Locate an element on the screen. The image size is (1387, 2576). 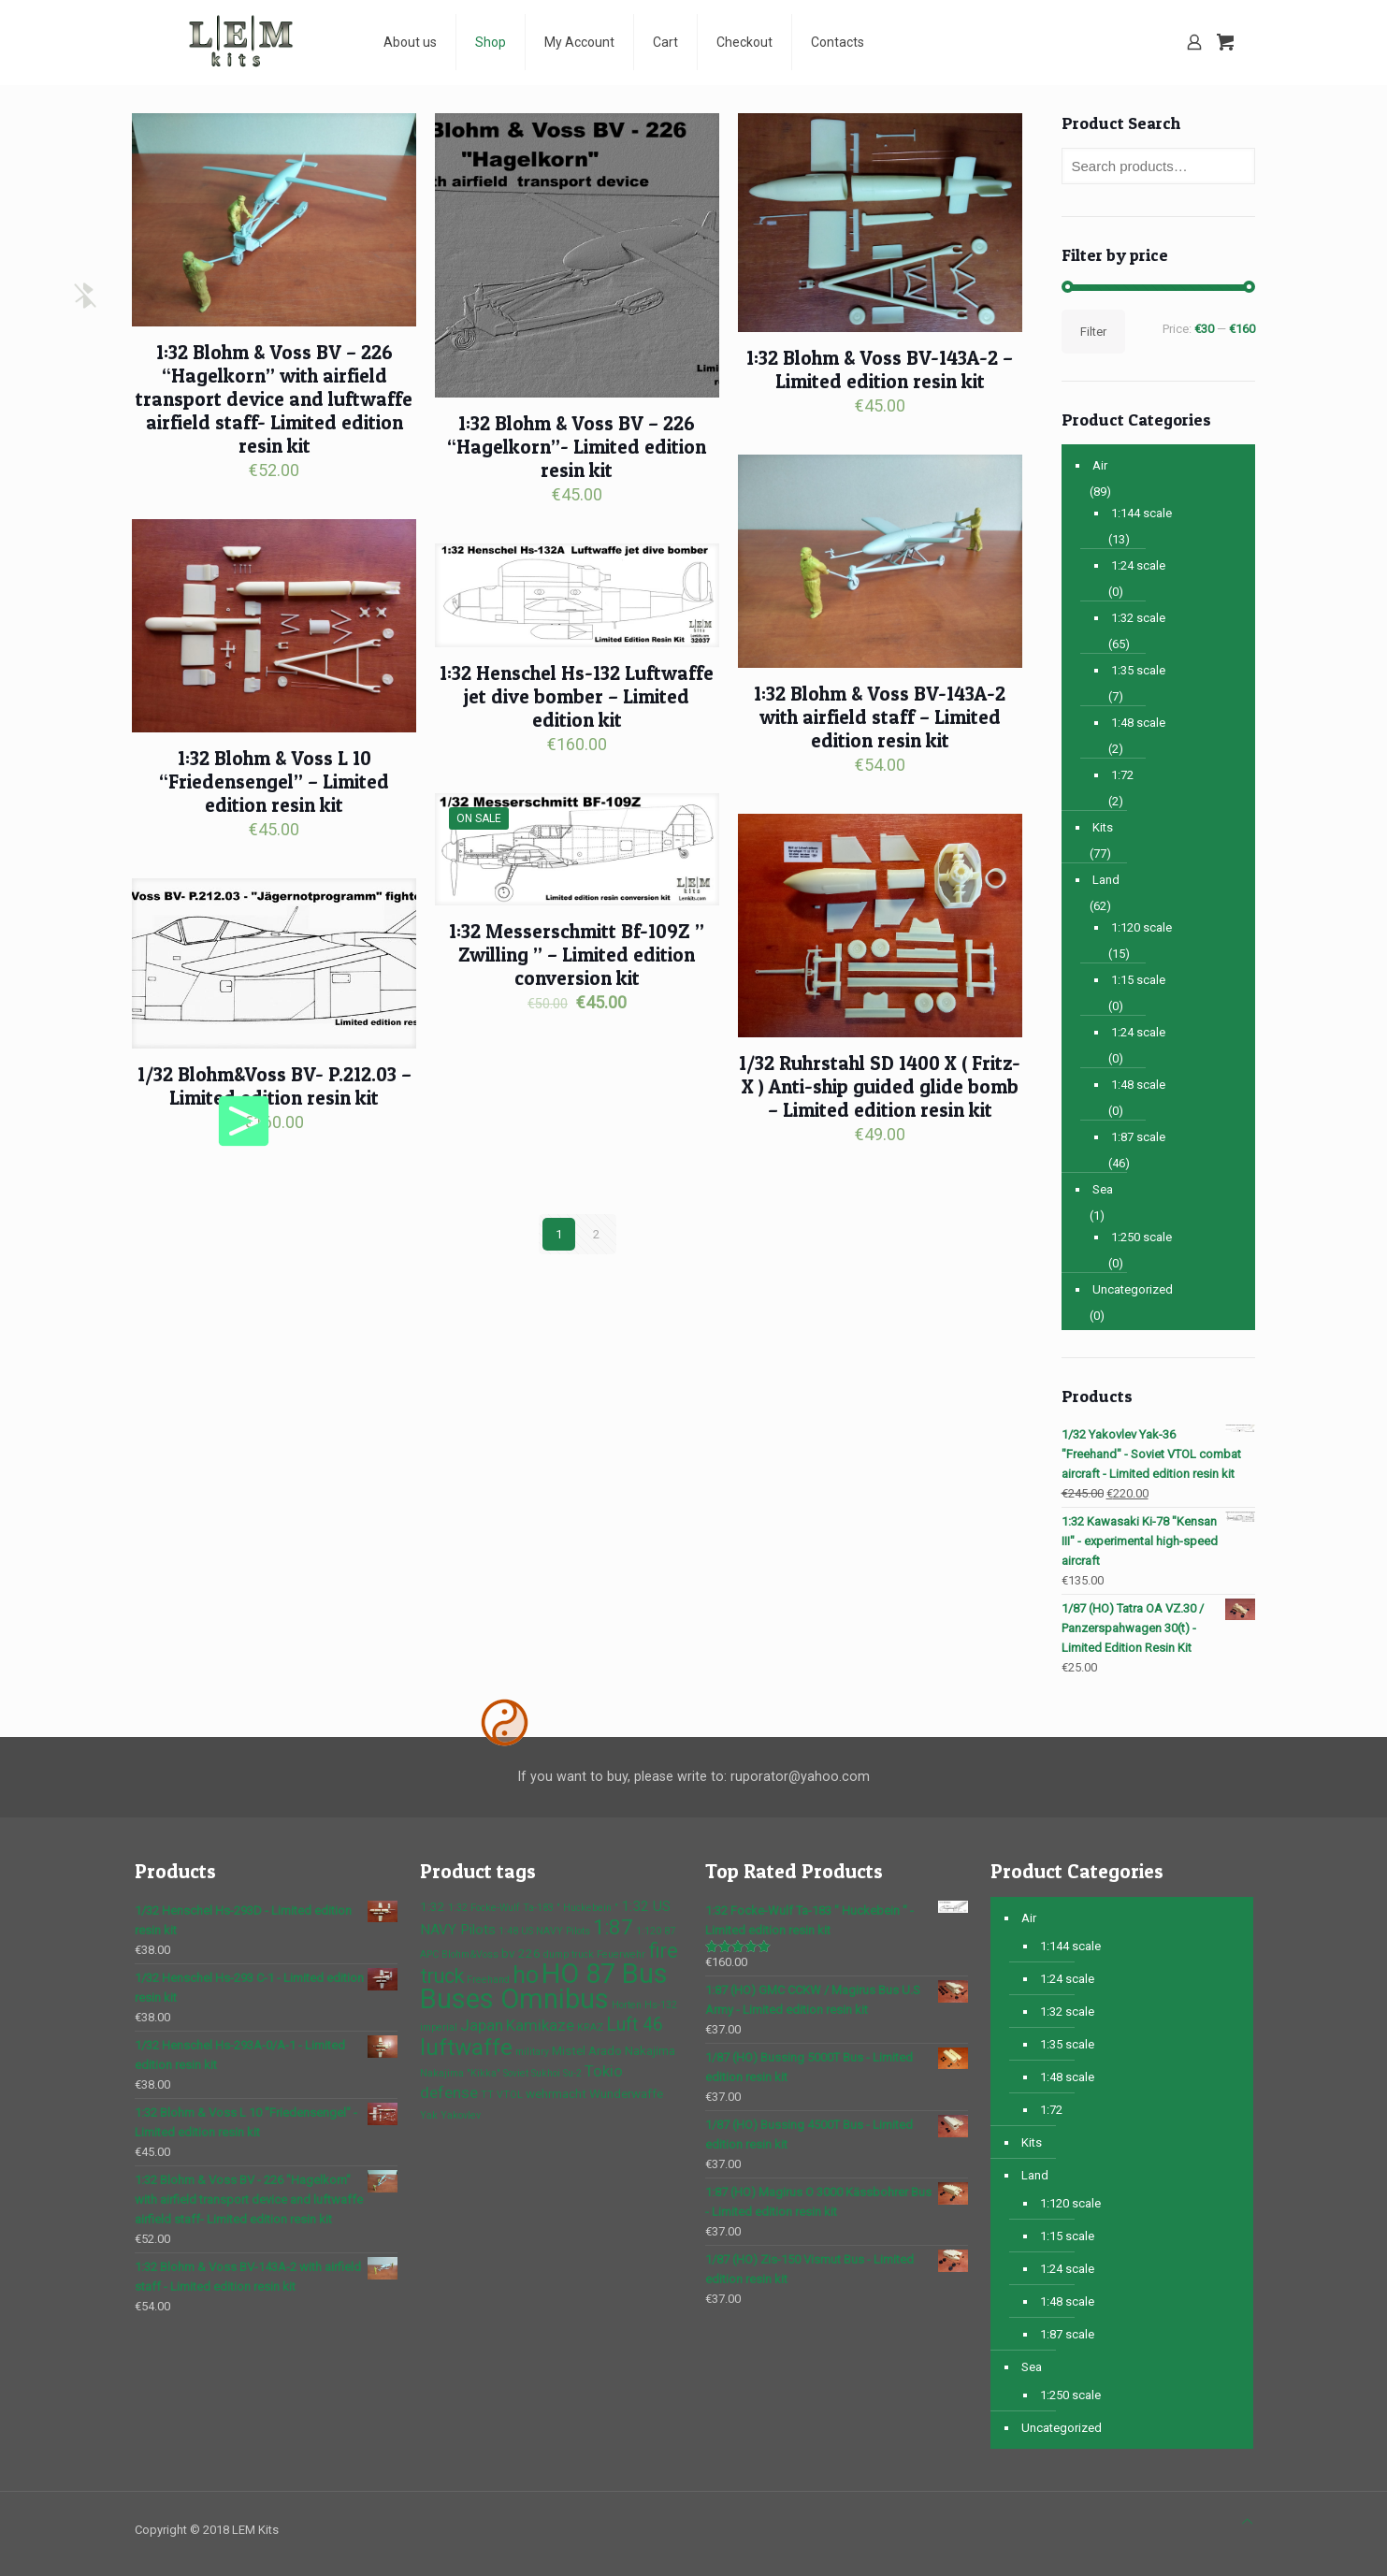
navigate to next item or page is located at coordinates (243, 1121).